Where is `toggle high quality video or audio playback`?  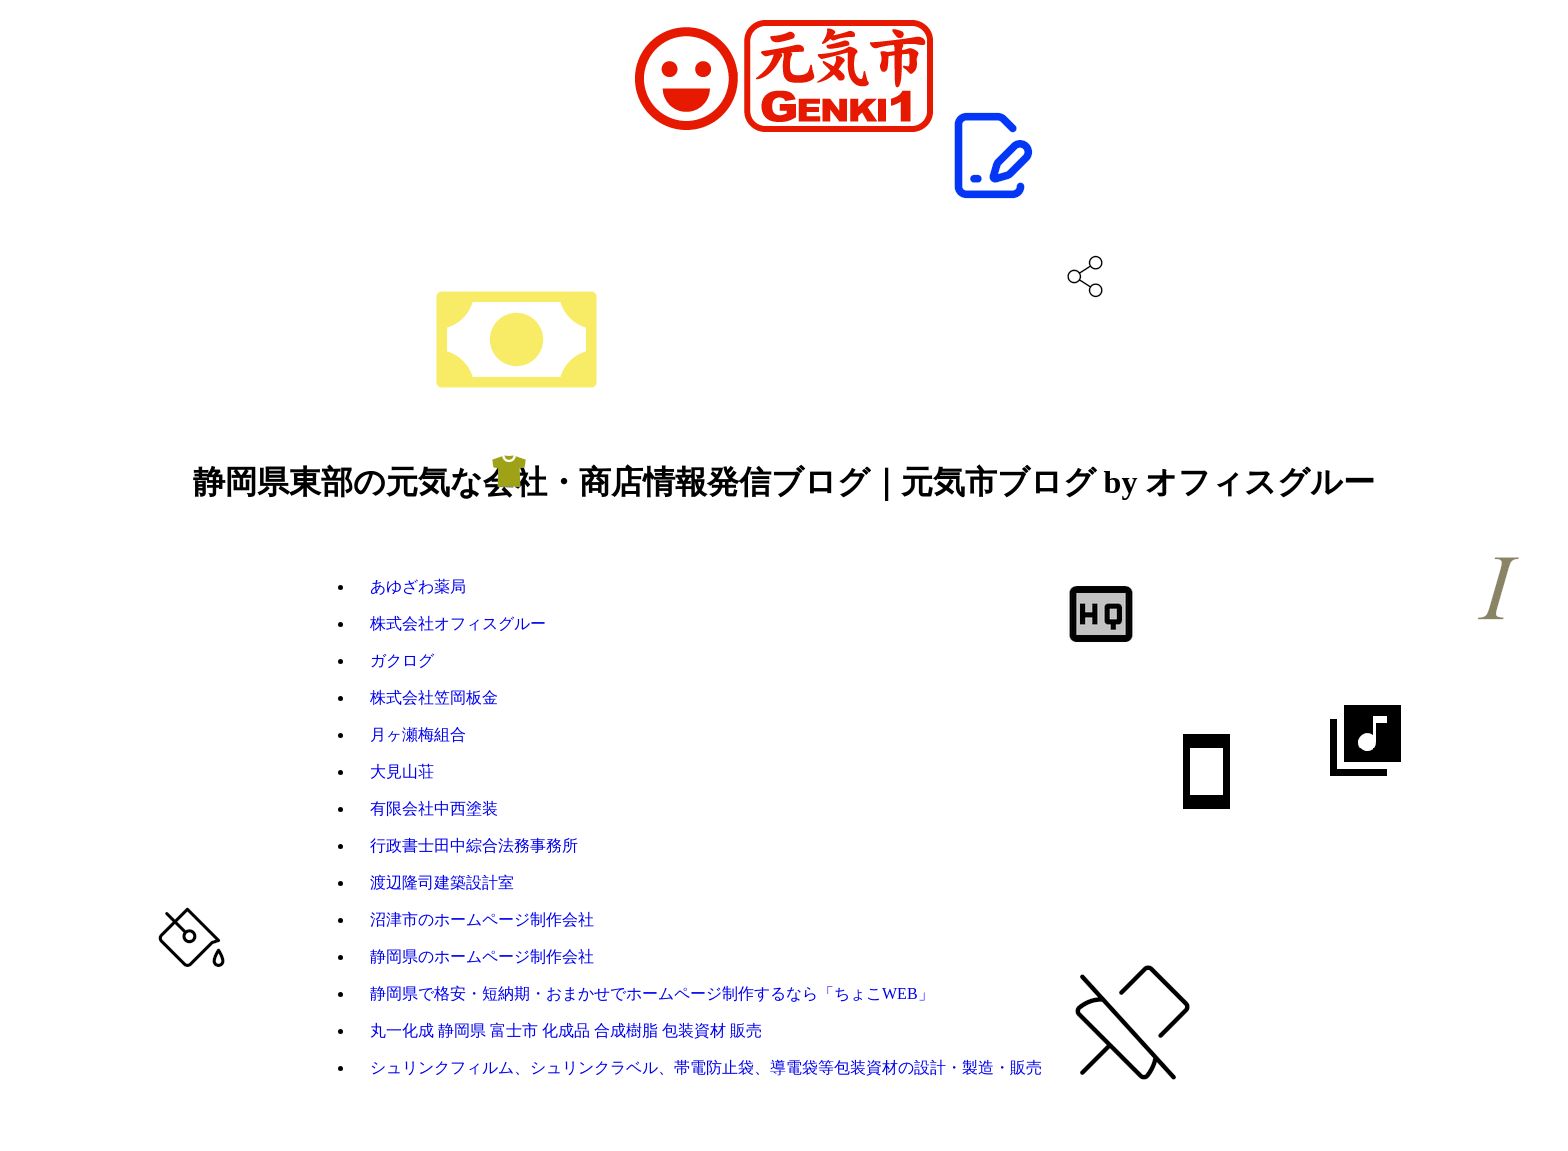
toggle high quality video or audio playback is located at coordinates (1101, 614).